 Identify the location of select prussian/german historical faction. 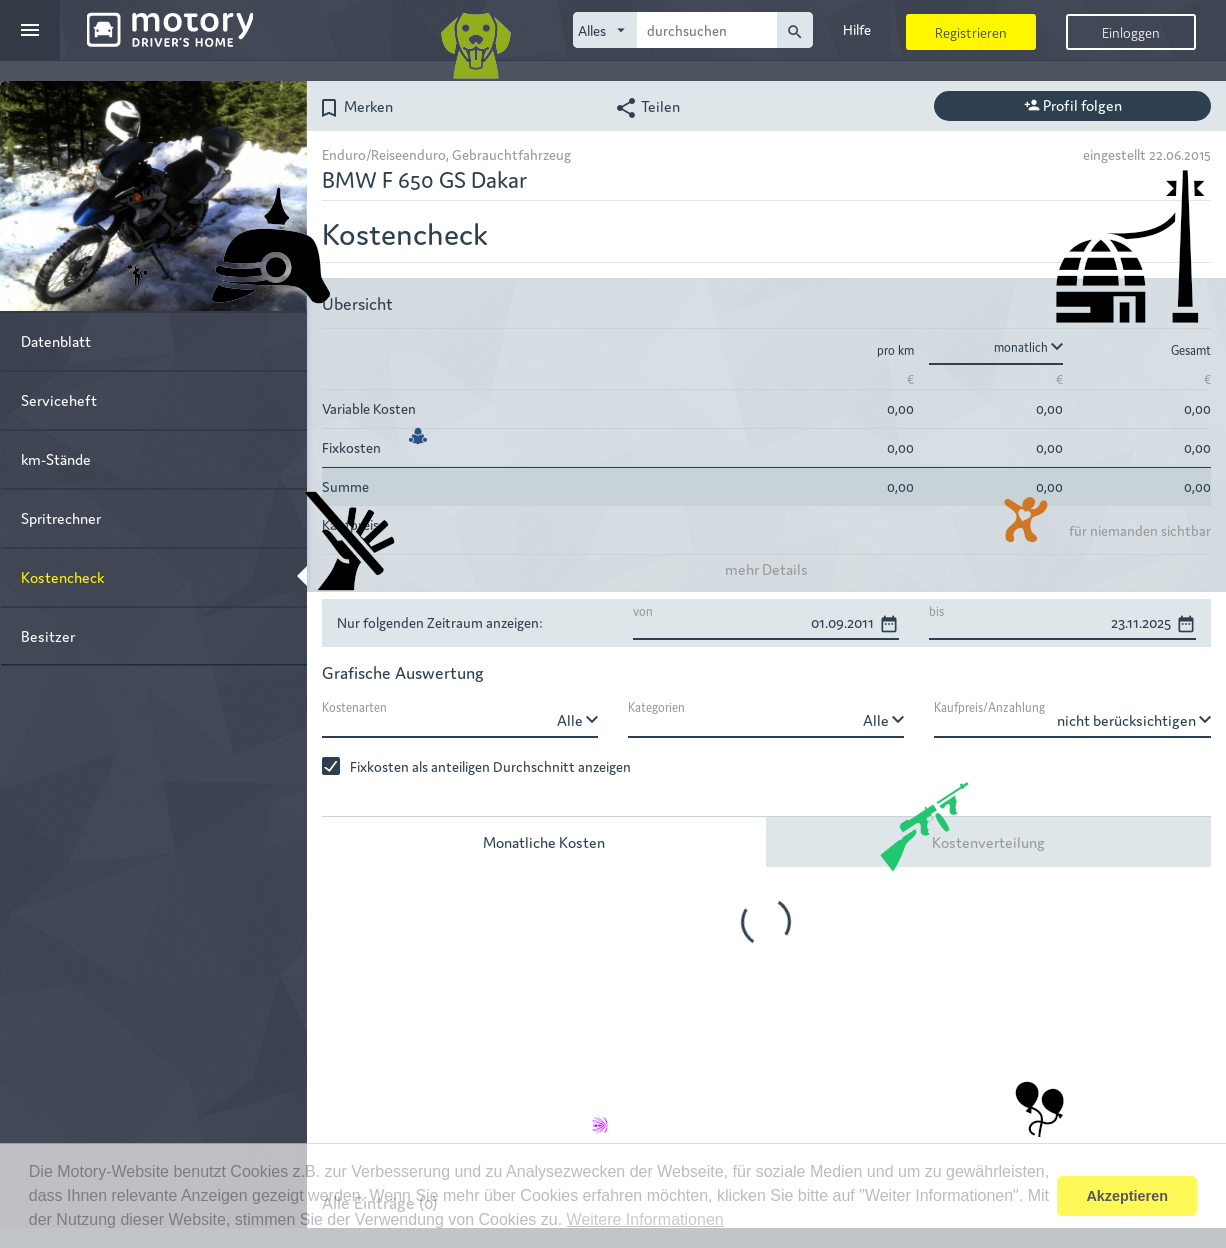
(271, 251).